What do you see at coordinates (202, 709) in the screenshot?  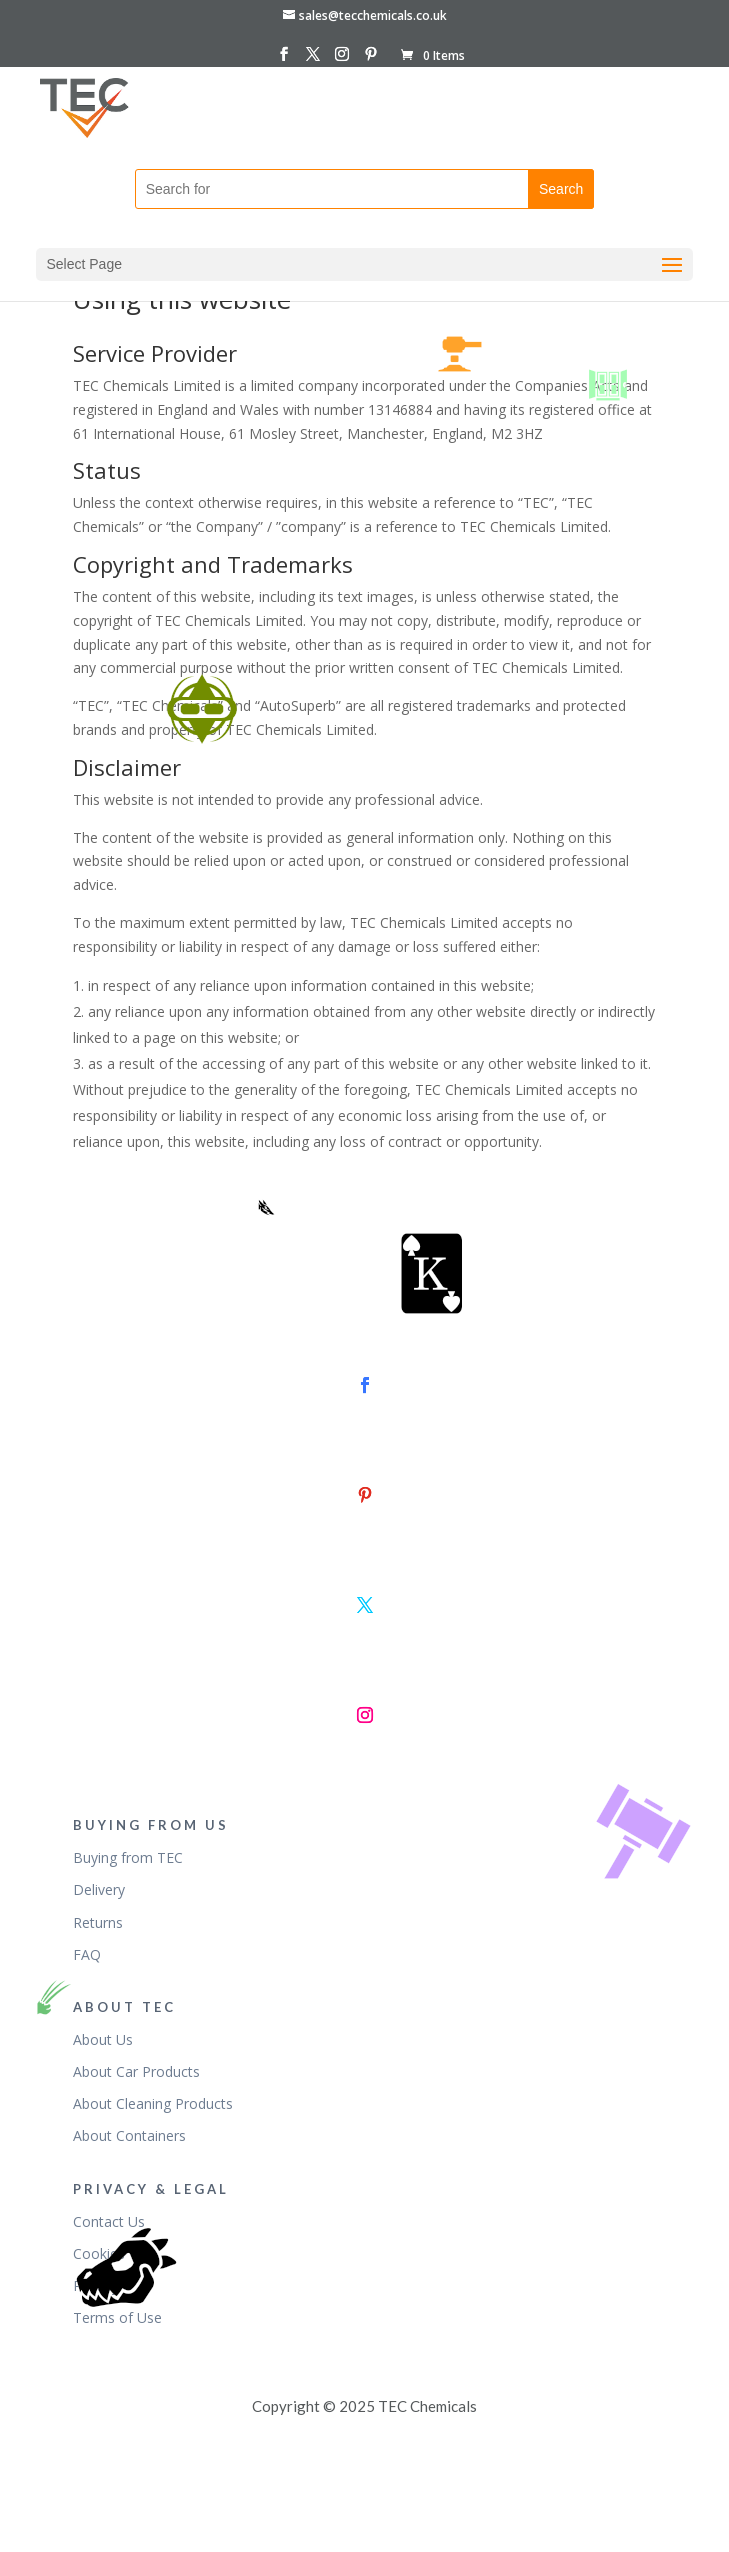 I see `virtual reality or VR mode toggle` at bounding box center [202, 709].